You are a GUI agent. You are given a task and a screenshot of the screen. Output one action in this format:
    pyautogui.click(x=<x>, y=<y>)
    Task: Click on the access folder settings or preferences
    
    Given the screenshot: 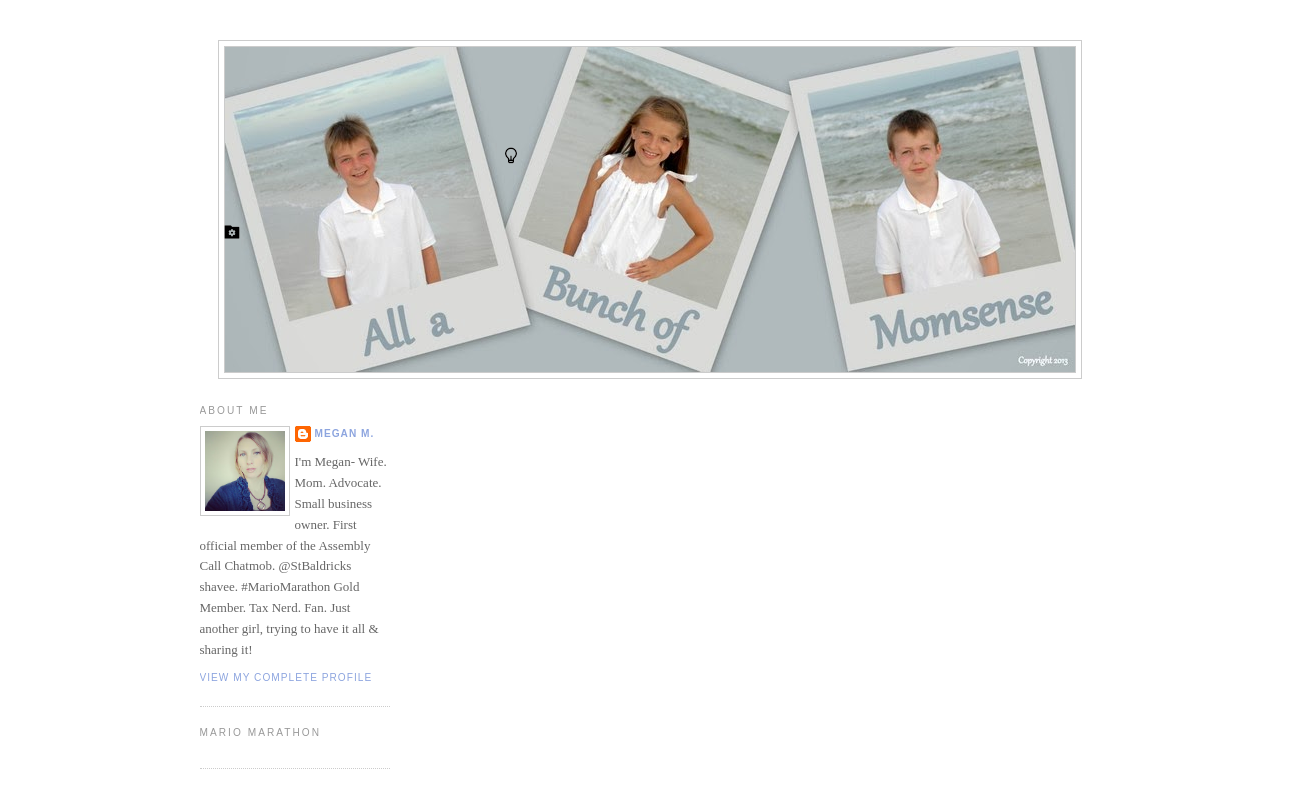 What is the action you would take?
    pyautogui.click(x=232, y=232)
    